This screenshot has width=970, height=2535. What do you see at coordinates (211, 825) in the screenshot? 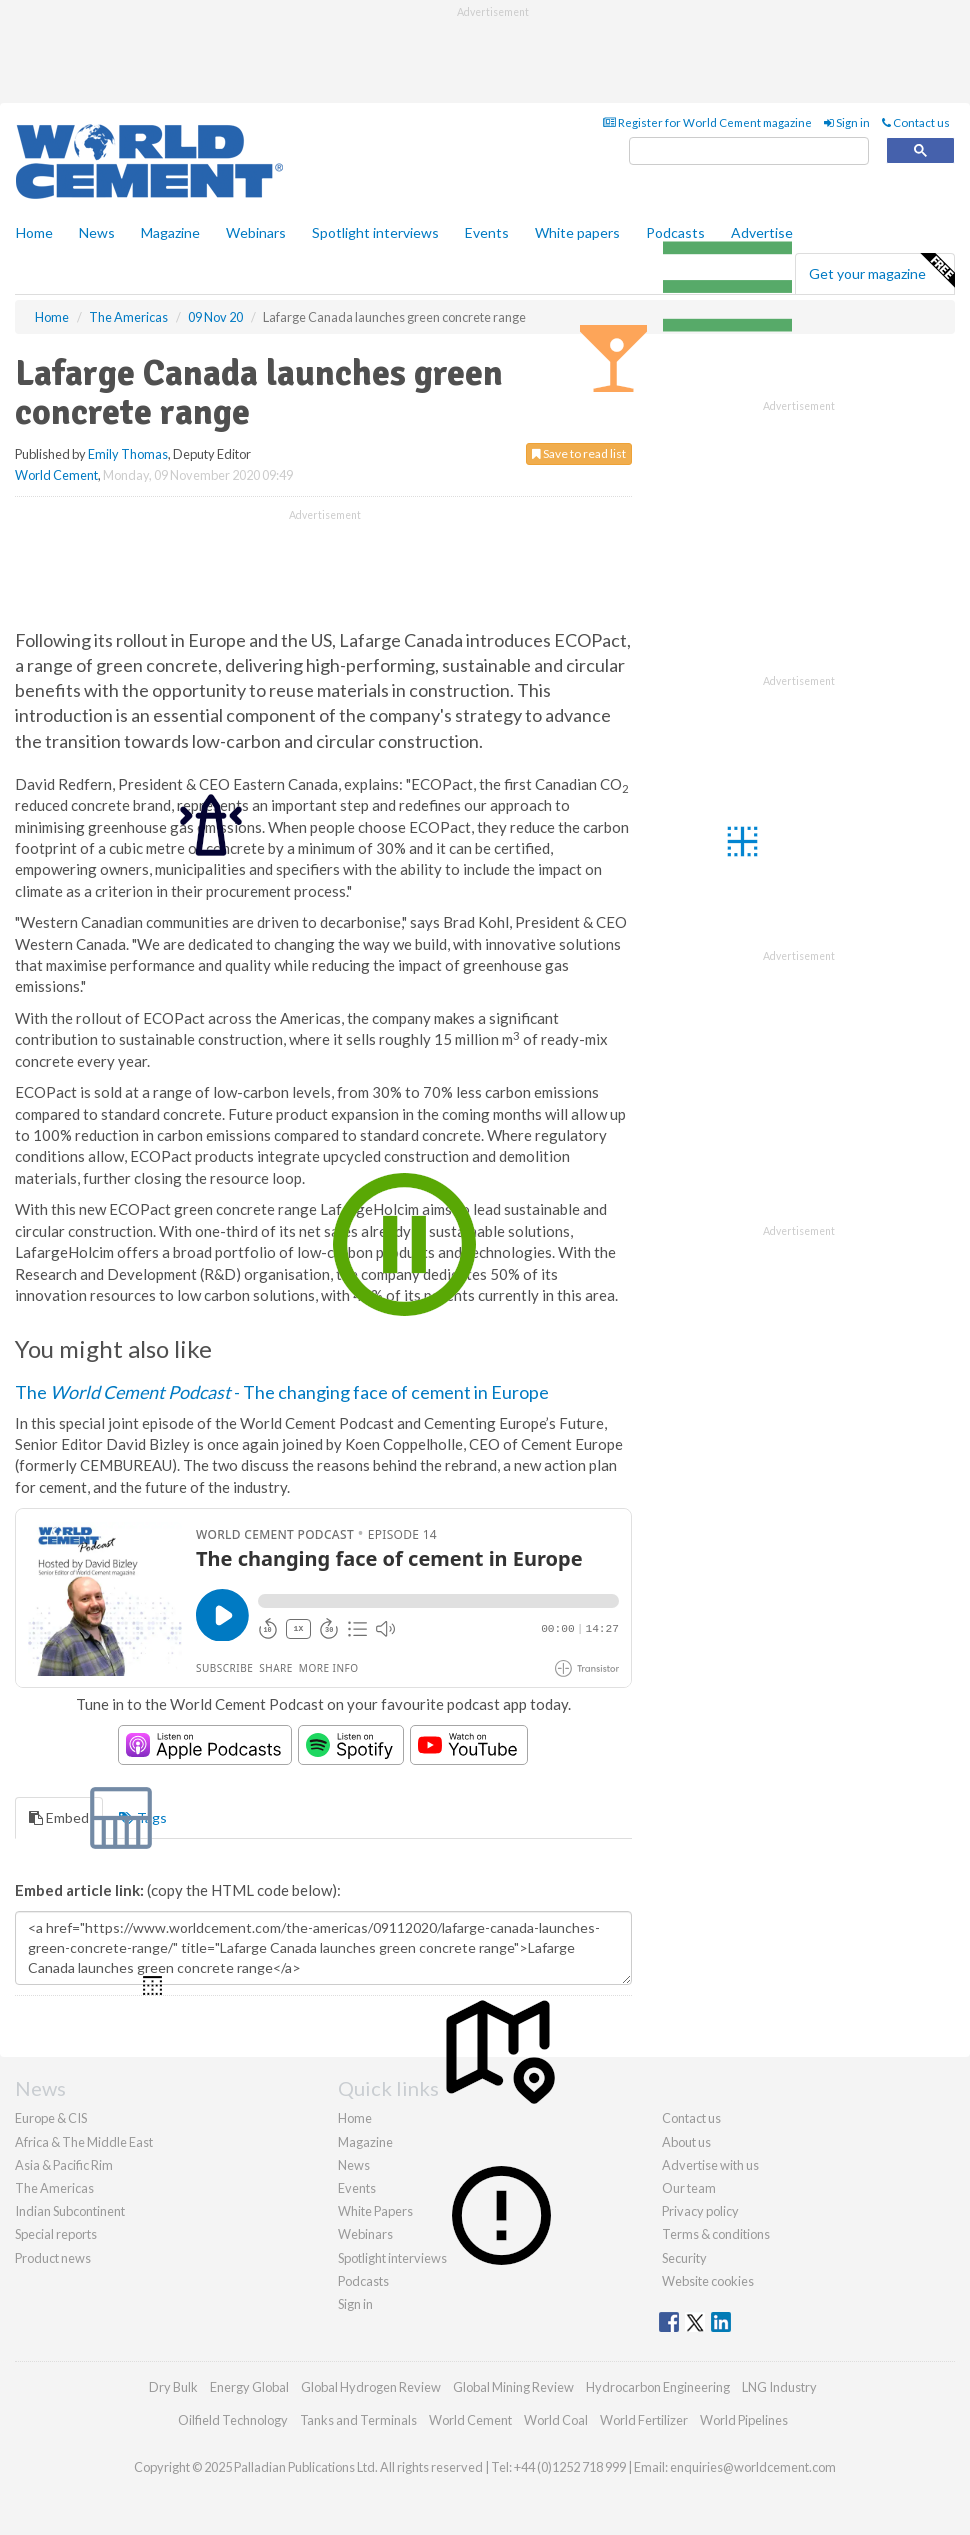
I see `navigate to lighthouse or maritime location` at bounding box center [211, 825].